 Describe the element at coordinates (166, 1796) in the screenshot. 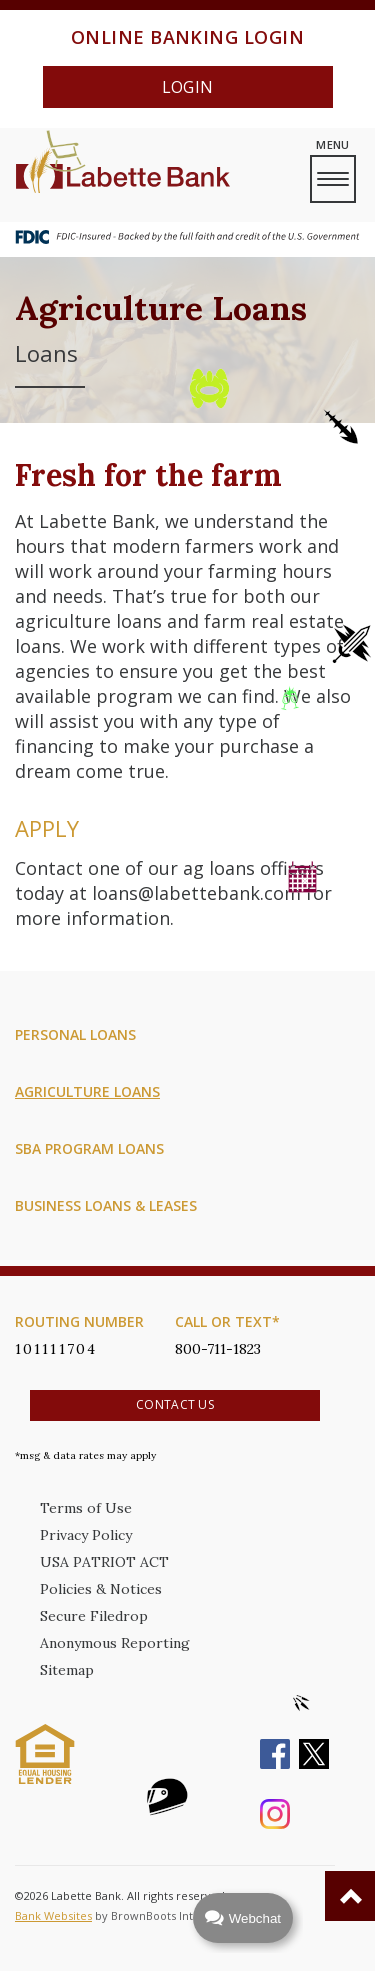

I see `select motorcycle helmet gear` at that location.